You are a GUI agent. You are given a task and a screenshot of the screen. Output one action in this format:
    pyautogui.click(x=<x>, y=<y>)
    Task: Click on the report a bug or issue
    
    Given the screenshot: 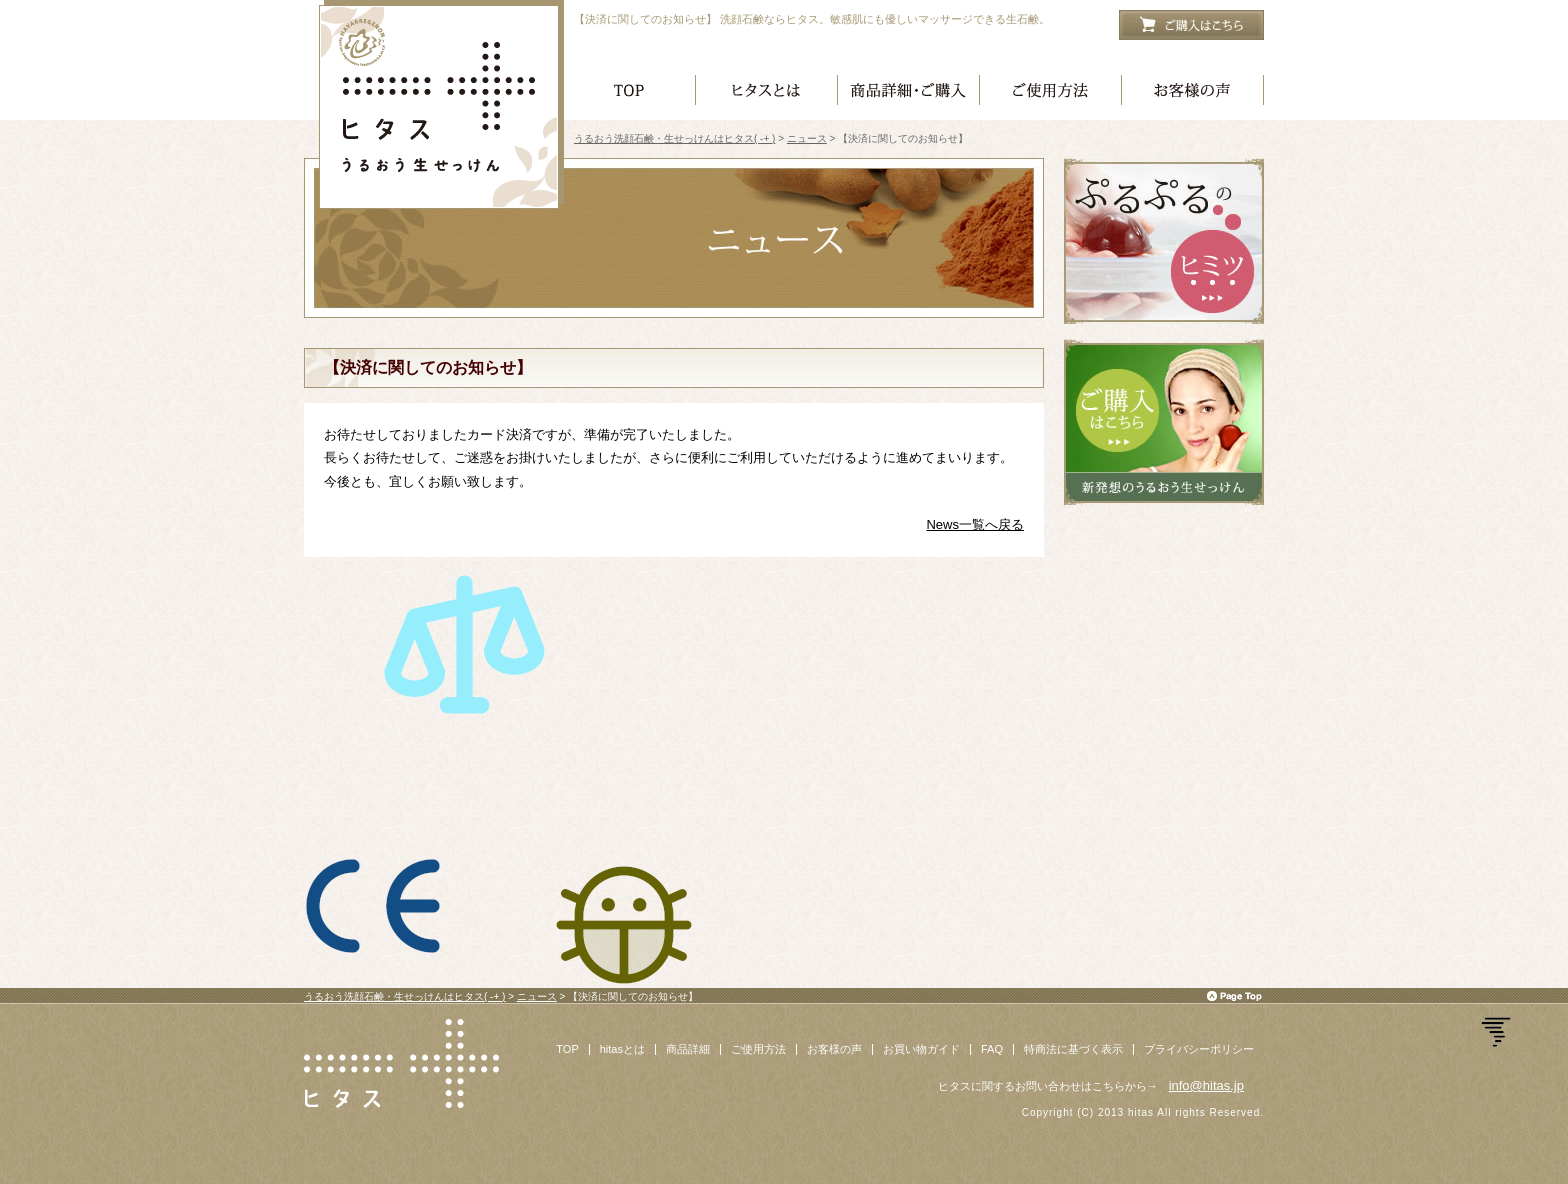 What is the action you would take?
    pyautogui.click(x=624, y=925)
    